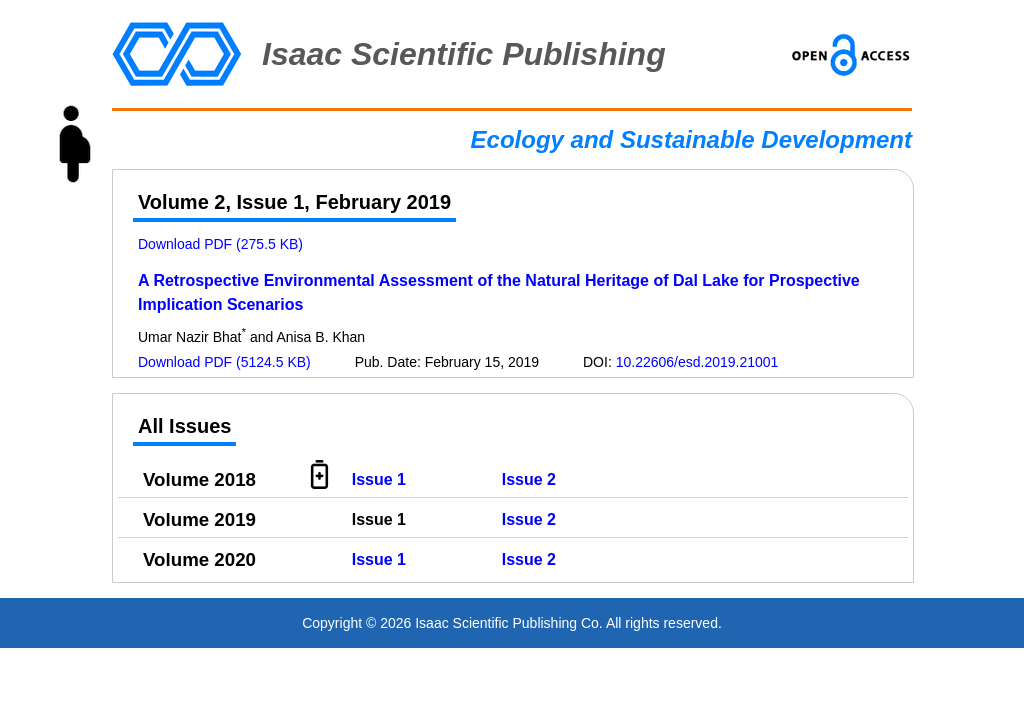 This screenshot has height=720, width=1024. Describe the element at coordinates (75, 144) in the screenshot. I see `indicates pregnancy-related content or features` at that location.